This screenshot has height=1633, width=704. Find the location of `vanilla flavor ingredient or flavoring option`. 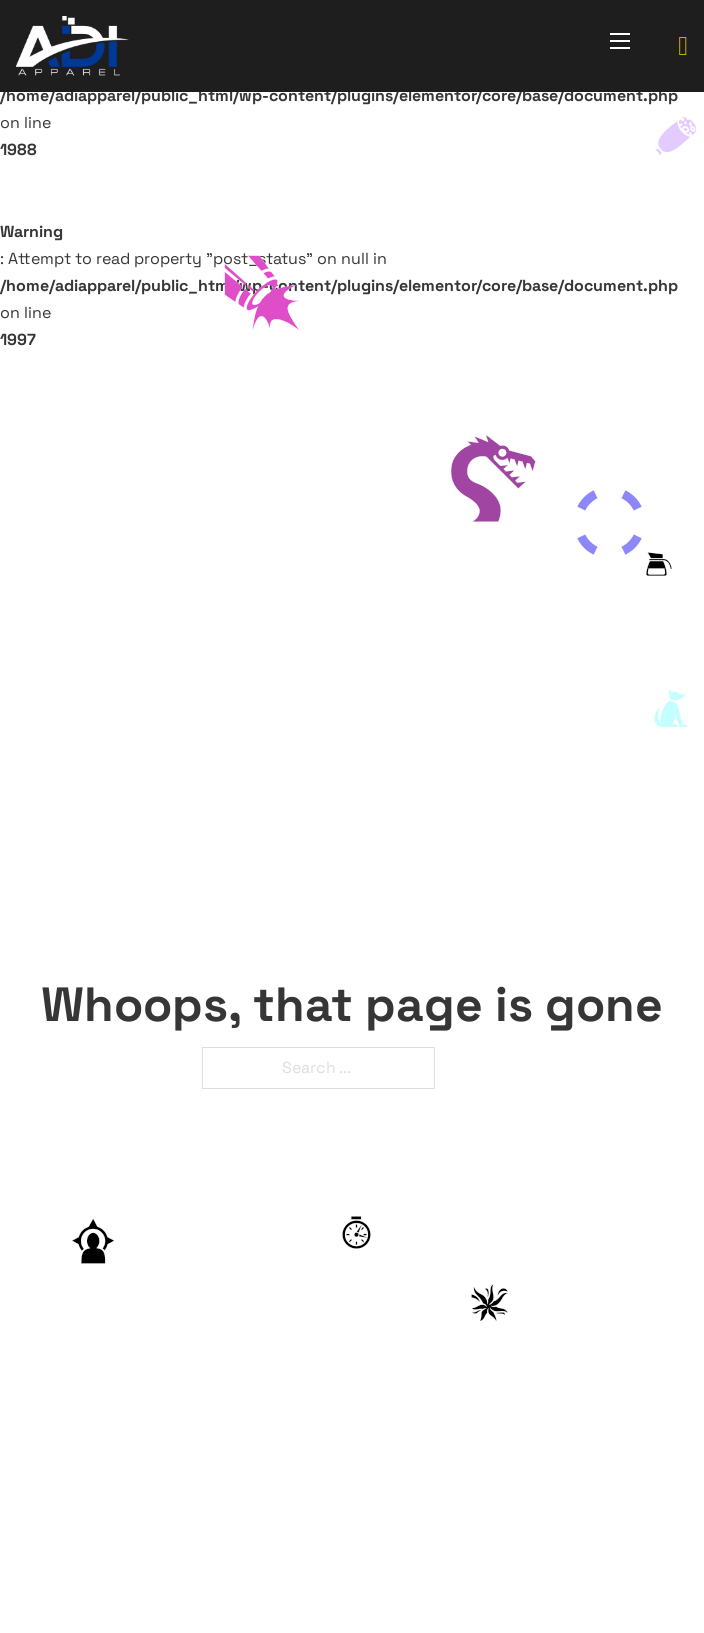

vanilla flavor ingredient or flavoring option is located at coordinates (489, 1302).